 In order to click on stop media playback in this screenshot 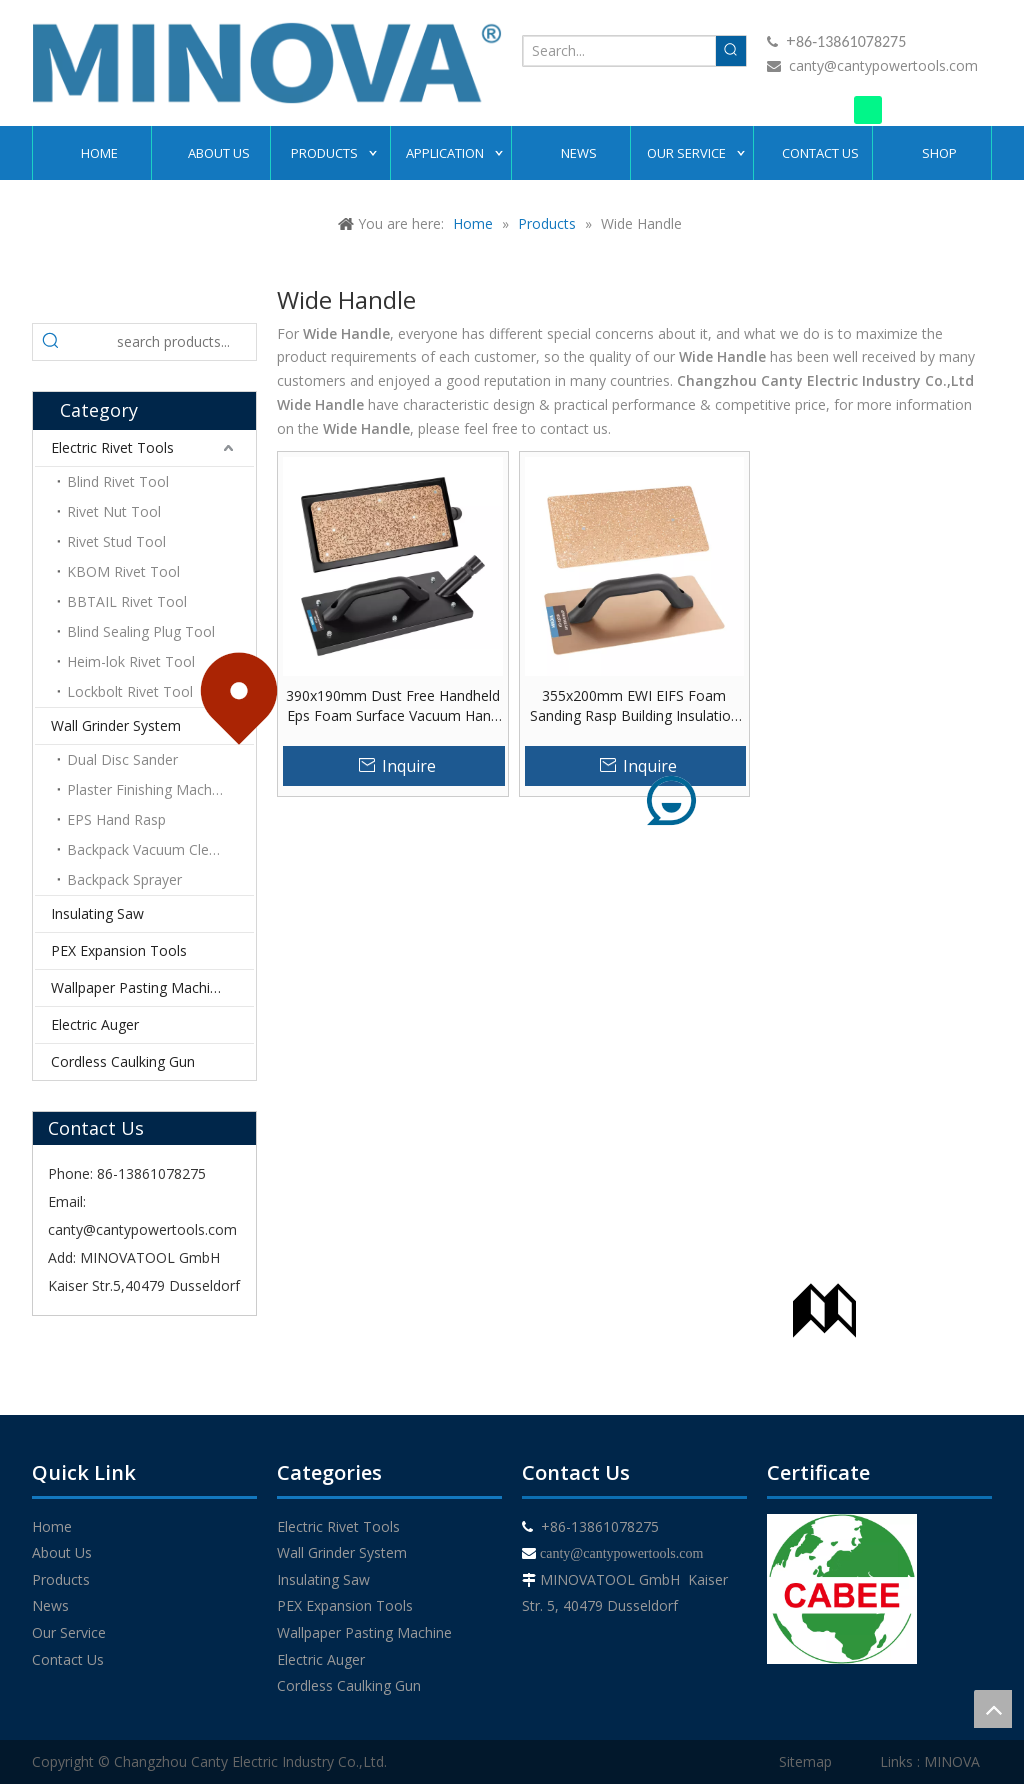, I will do `click(868, 110)`.